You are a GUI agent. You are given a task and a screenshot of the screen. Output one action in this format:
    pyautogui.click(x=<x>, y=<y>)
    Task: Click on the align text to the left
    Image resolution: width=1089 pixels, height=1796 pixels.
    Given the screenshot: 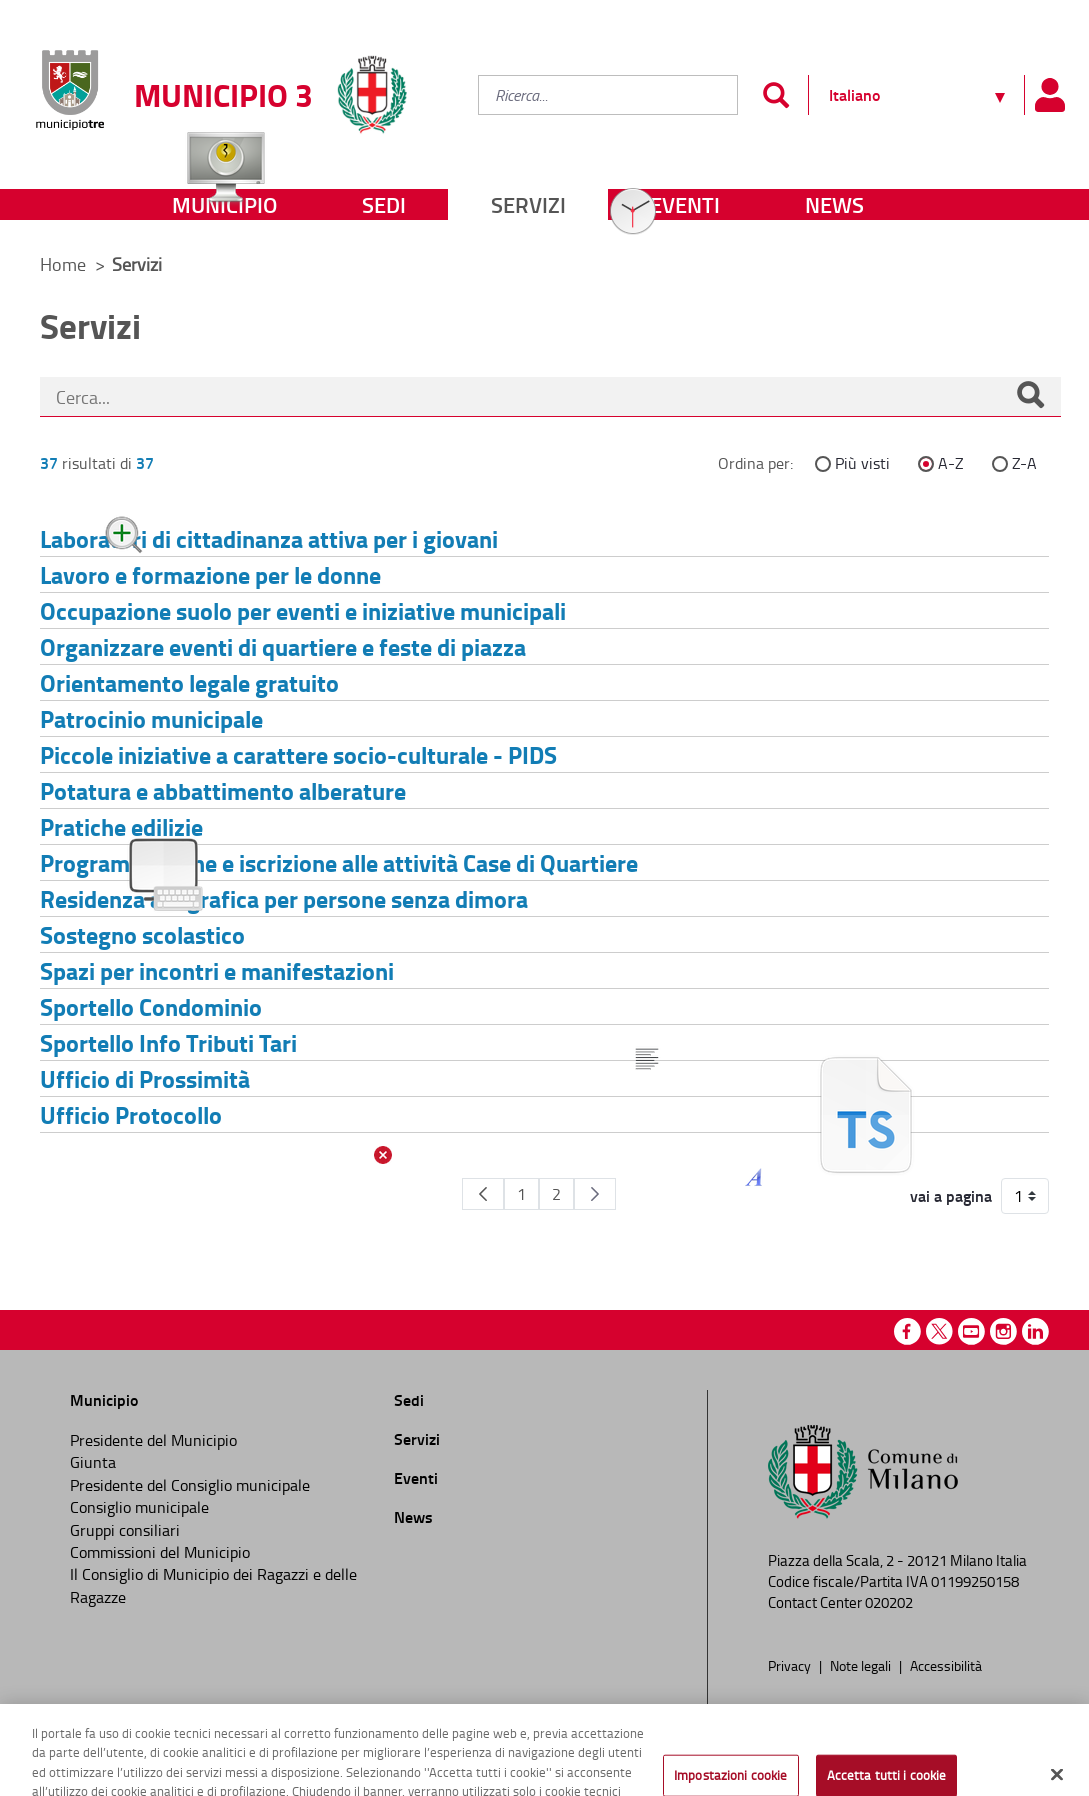 What is the action you would take?
    pyautogui.click(x=647, y=1059)
    